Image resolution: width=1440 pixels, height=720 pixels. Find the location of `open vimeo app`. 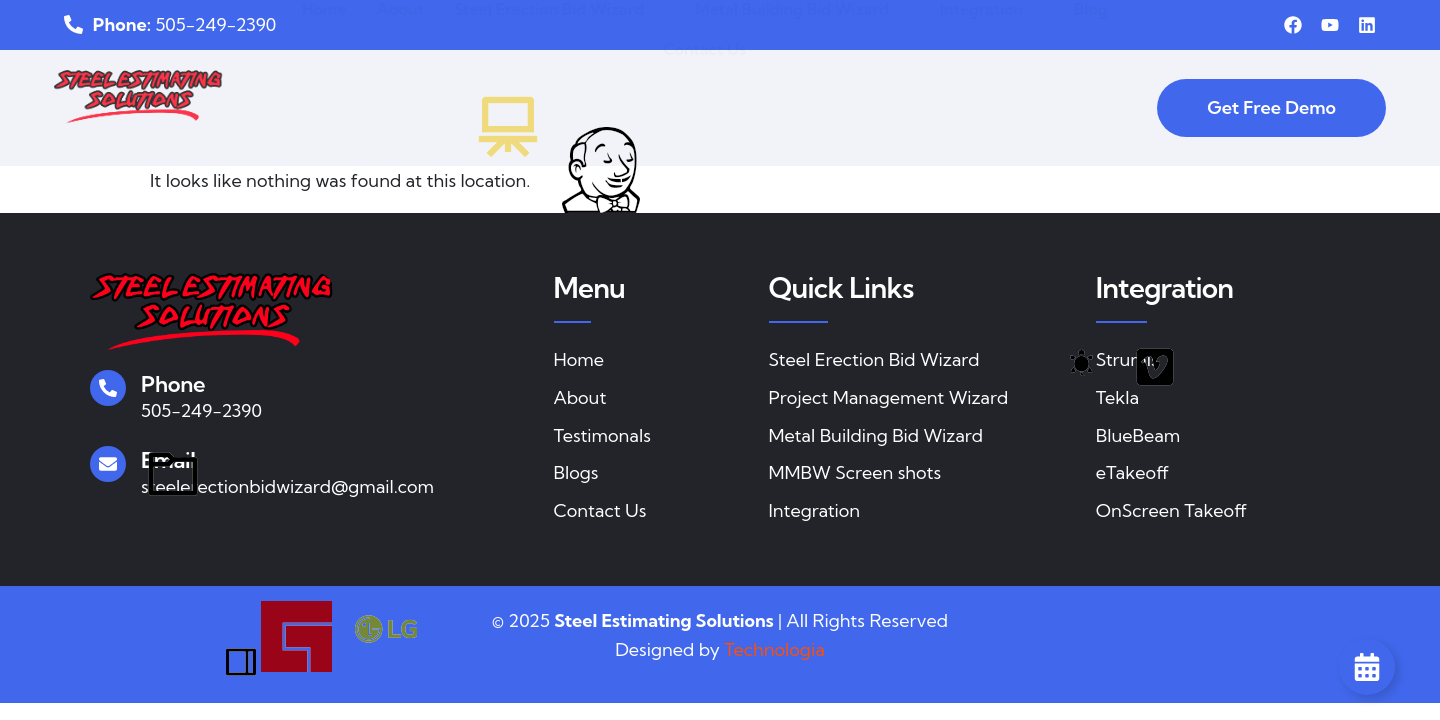

open vimeo app is located at coordinates (1155, 367).